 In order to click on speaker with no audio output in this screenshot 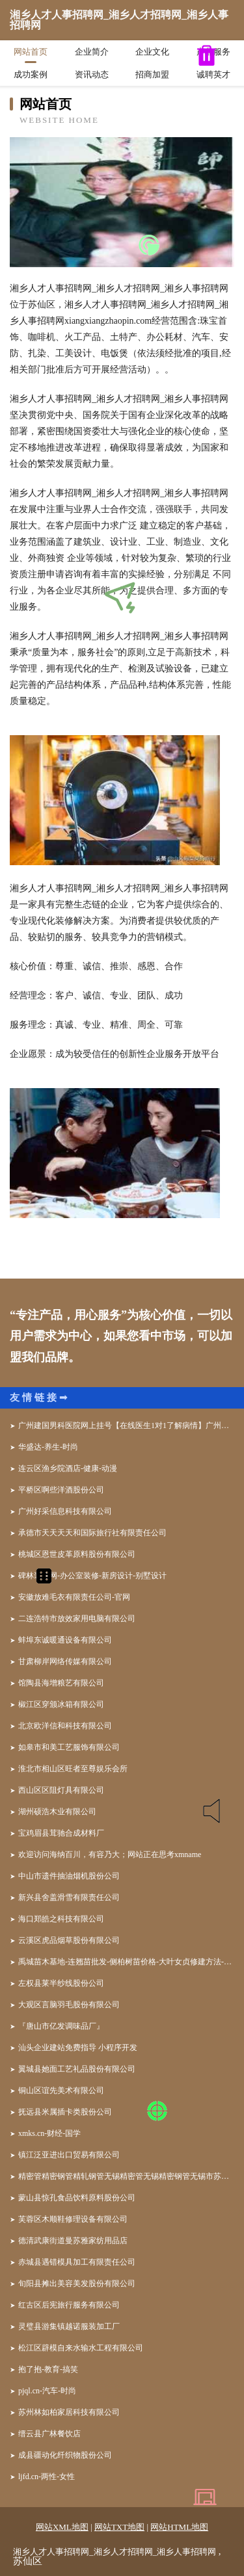, I will do `click(215, 1811)`.